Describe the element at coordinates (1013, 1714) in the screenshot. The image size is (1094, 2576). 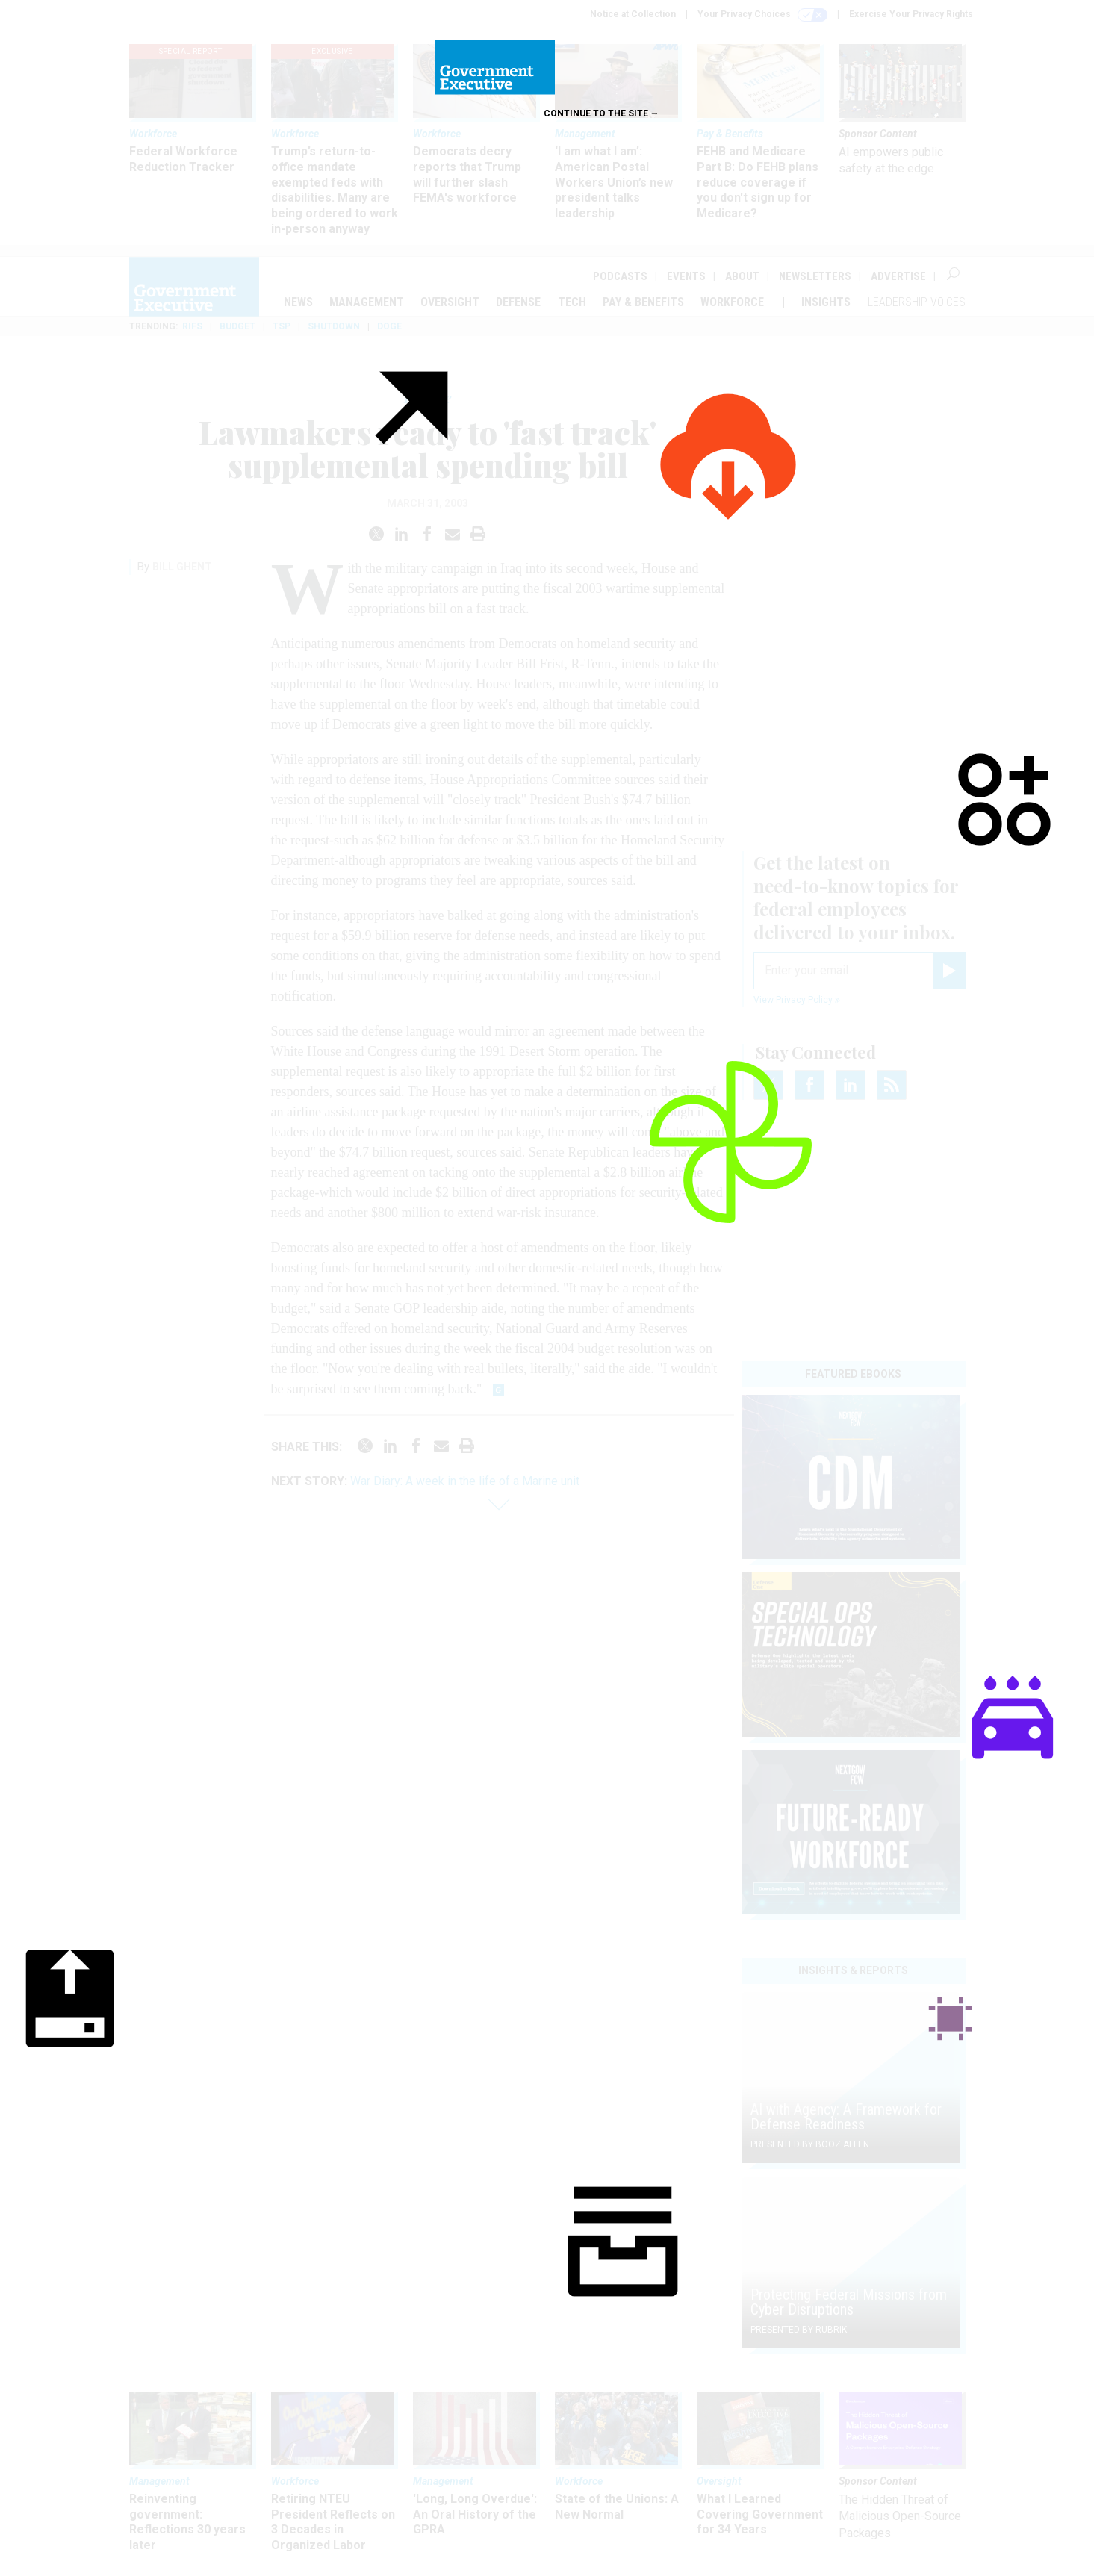
I see `find nearby car wash locations` at that location.